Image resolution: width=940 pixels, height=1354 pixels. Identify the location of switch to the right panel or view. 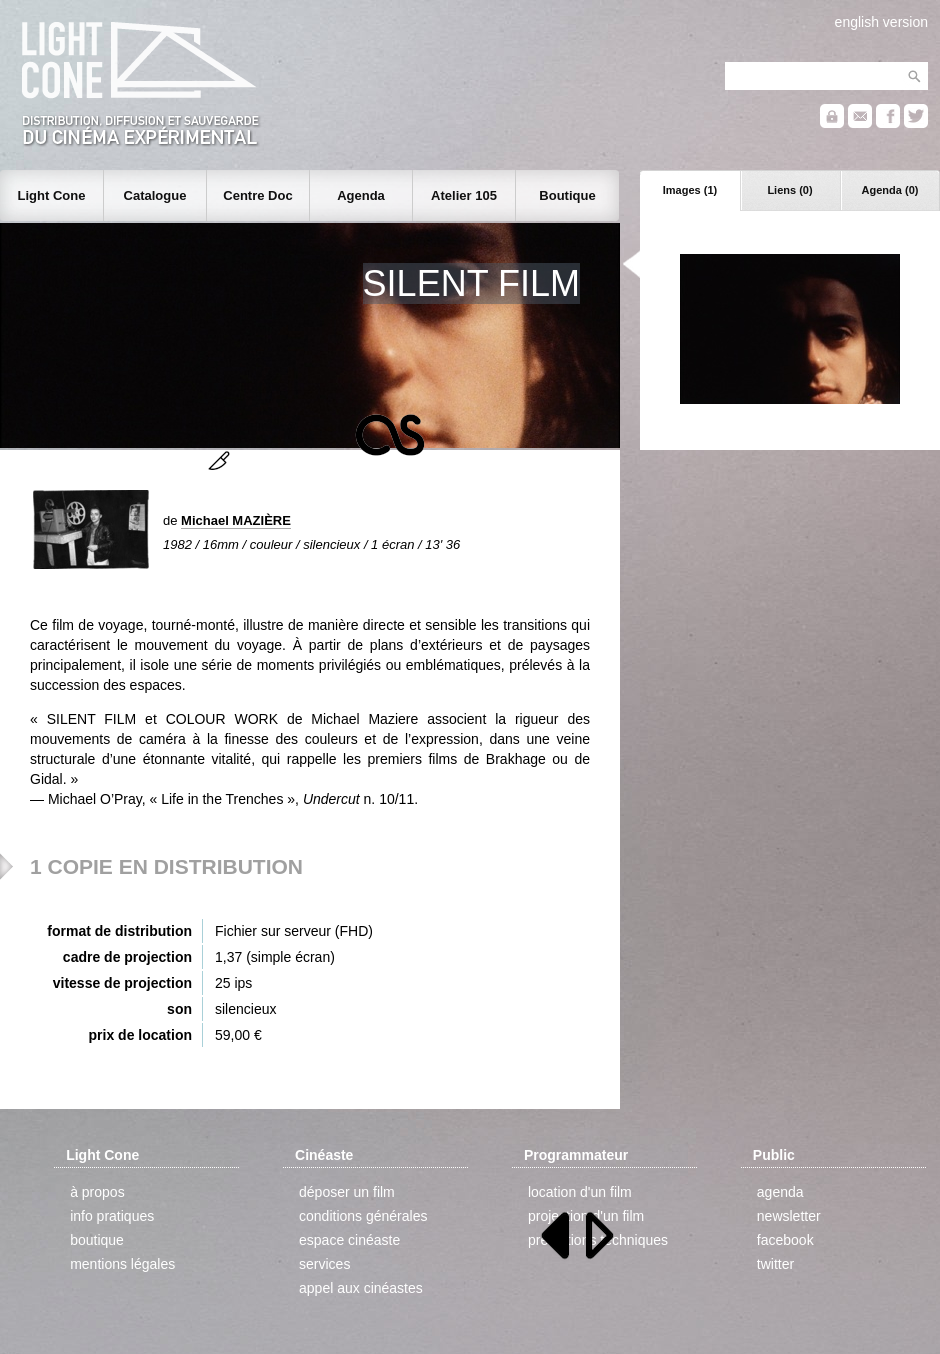
(577, 1235).